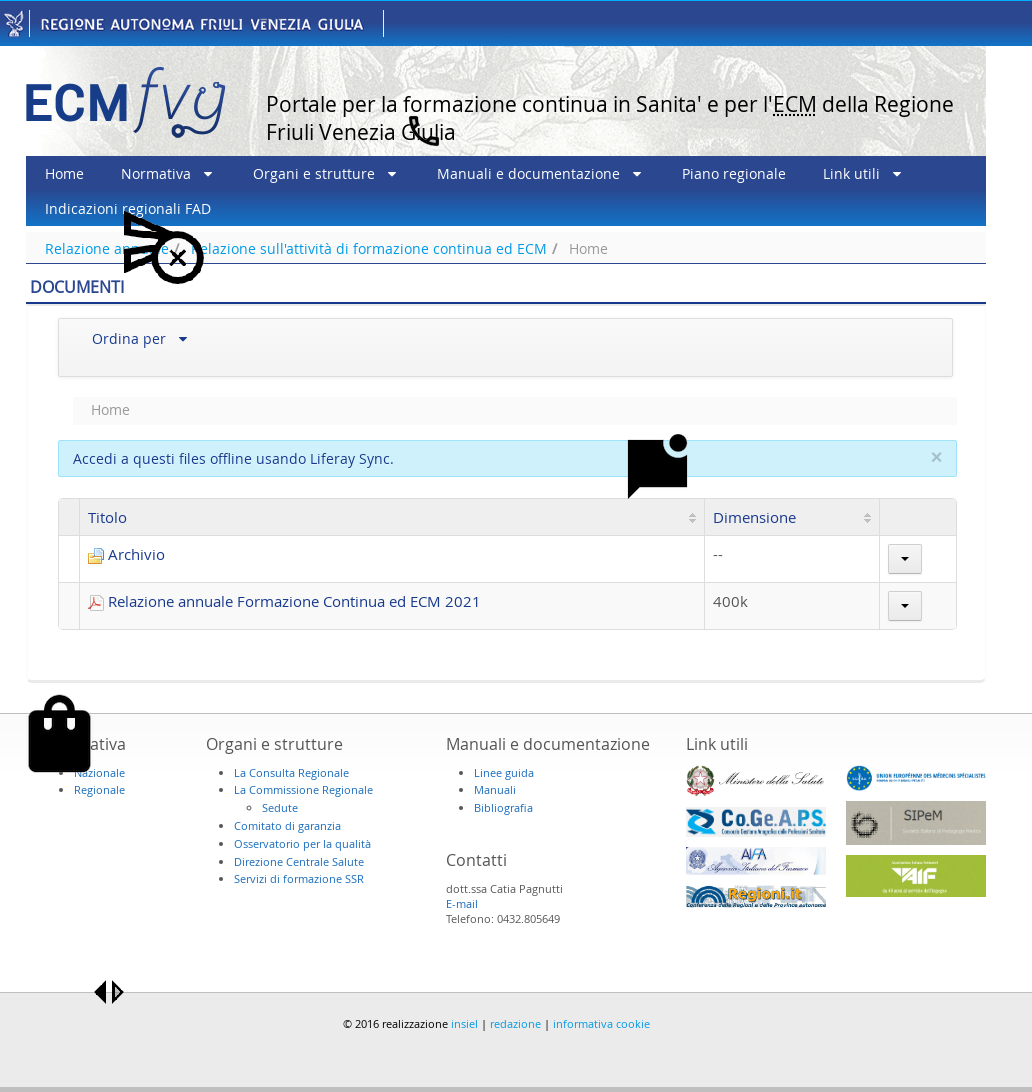  I want to click on make a phone call, so click(424, 131).